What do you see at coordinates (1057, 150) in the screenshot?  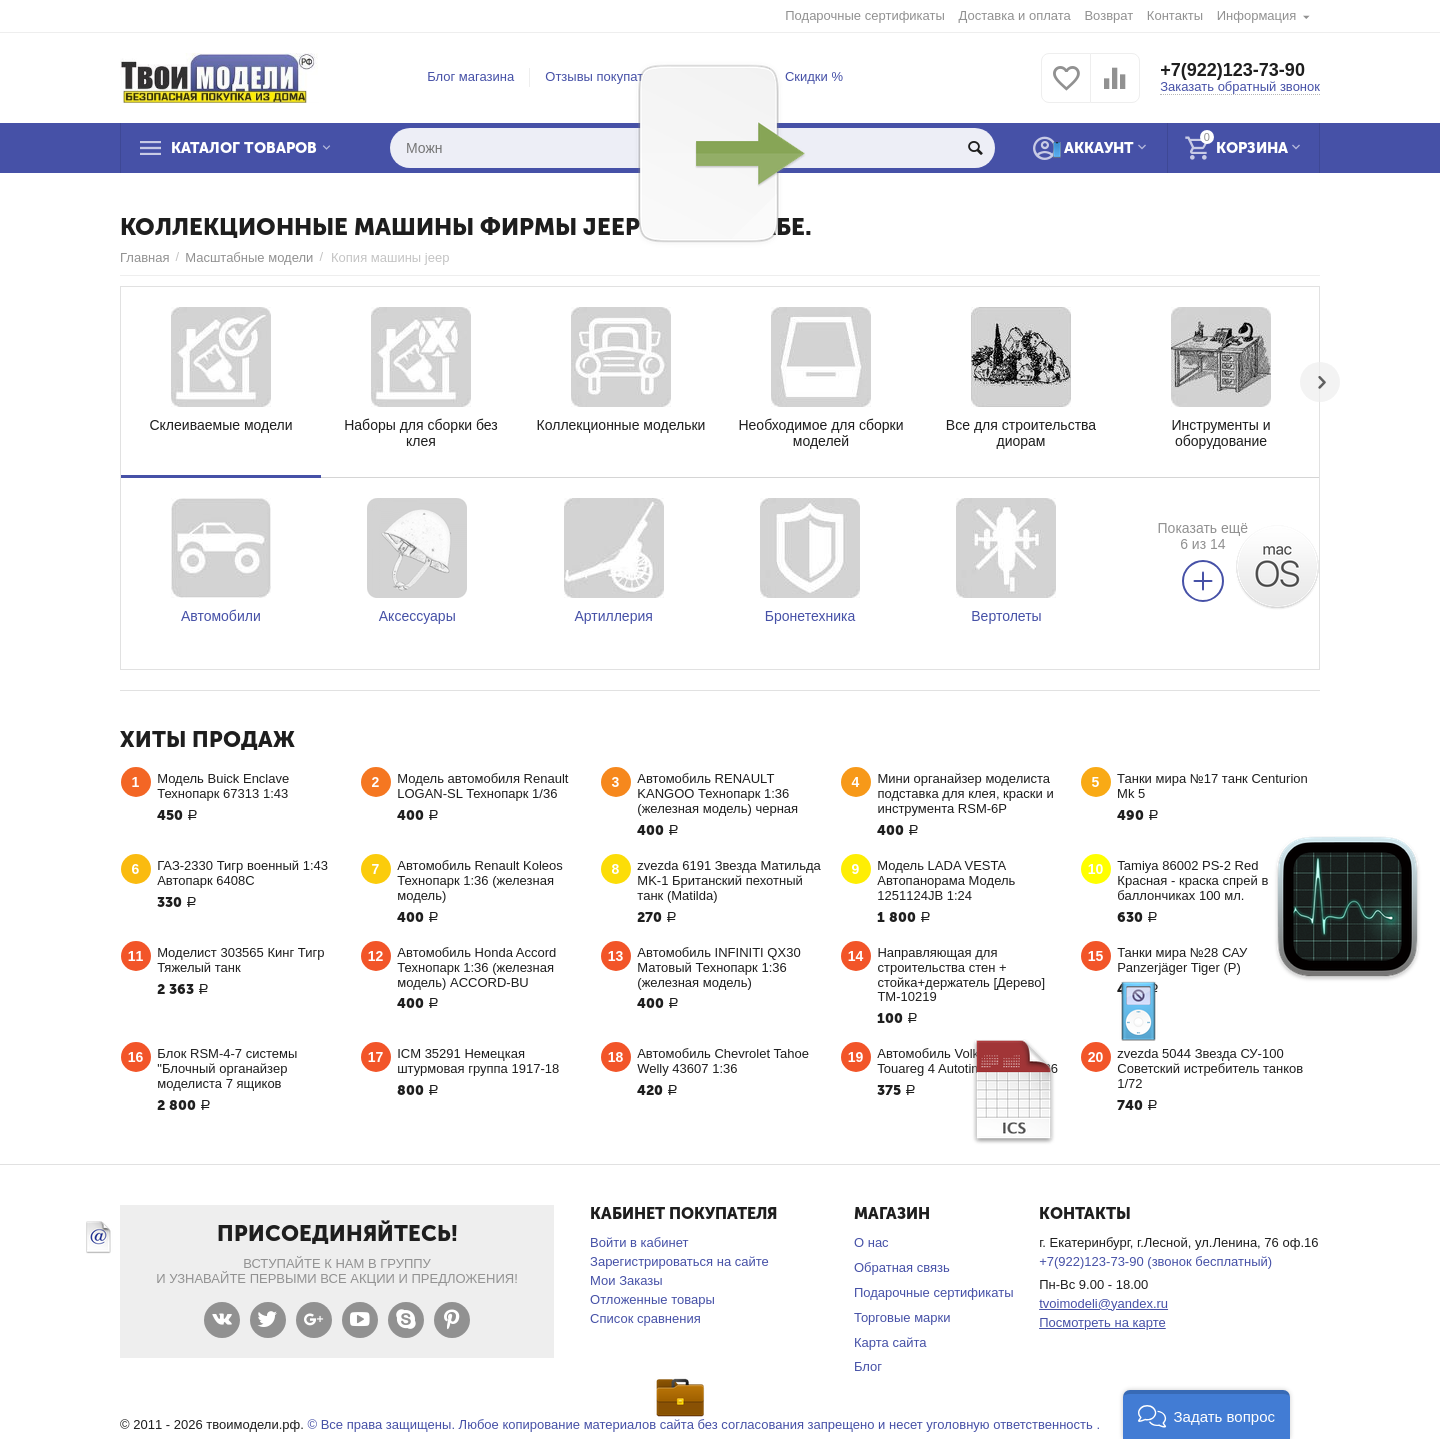 I see `iPhone 15 Pro device connected` at bounding box center [1057, 150].